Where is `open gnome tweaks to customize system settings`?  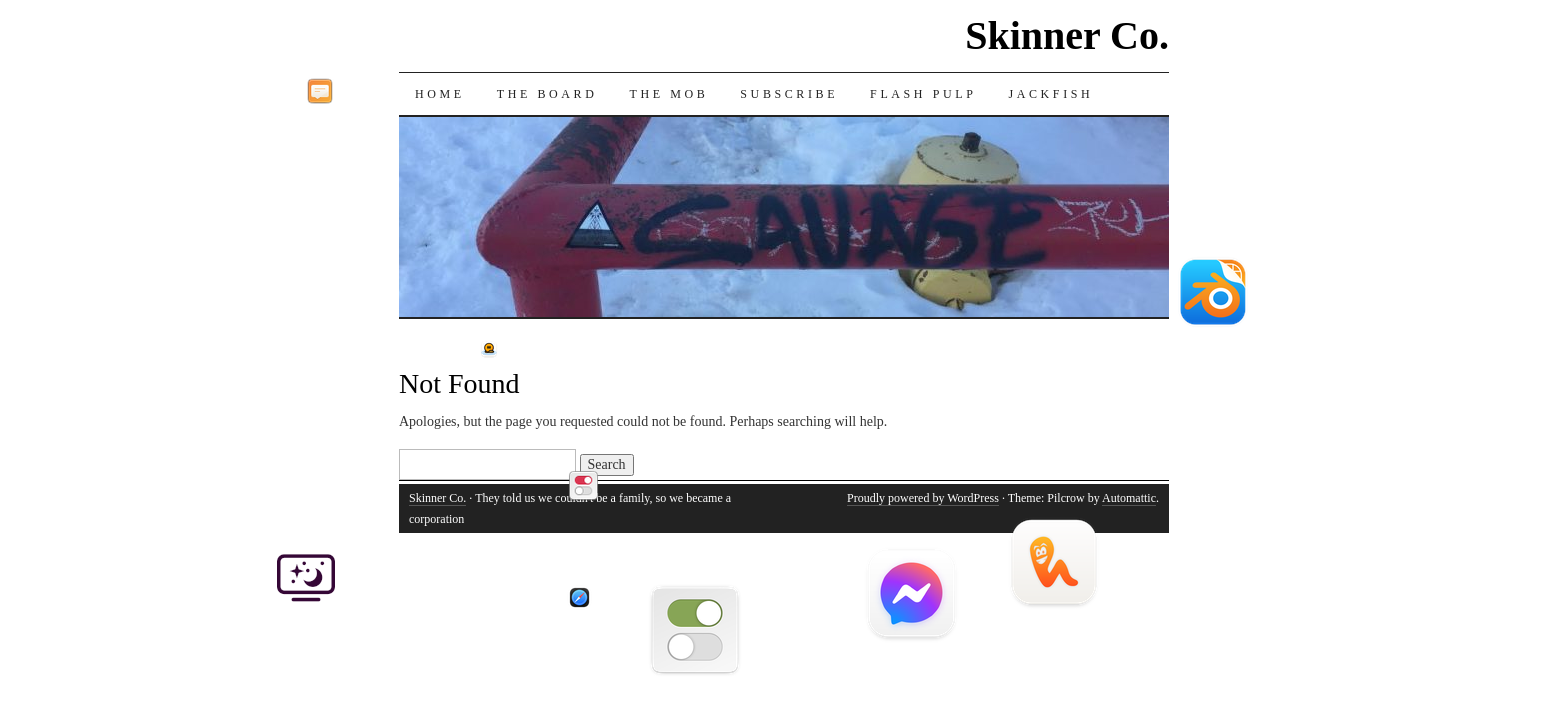 open gnome tweaks to customize system settings is located at coordinates (583, 485).